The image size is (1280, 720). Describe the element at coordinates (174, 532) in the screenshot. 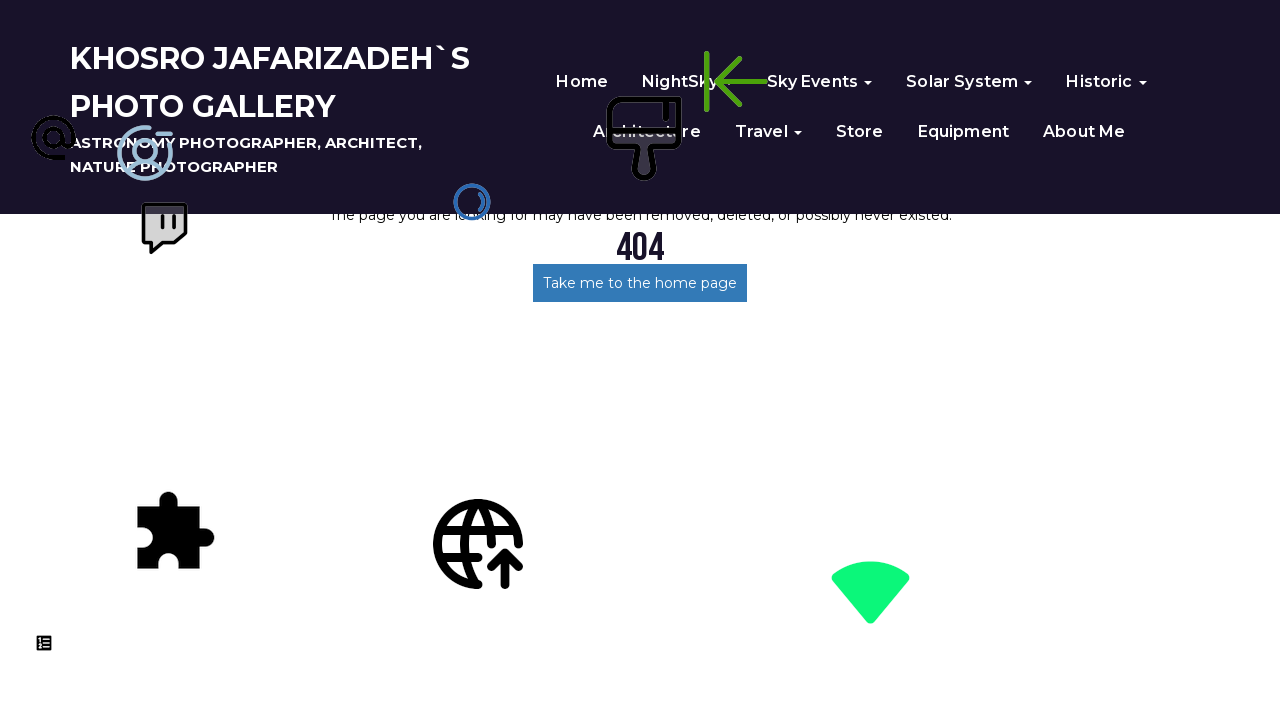

I see `manage browser extensions` at that location.